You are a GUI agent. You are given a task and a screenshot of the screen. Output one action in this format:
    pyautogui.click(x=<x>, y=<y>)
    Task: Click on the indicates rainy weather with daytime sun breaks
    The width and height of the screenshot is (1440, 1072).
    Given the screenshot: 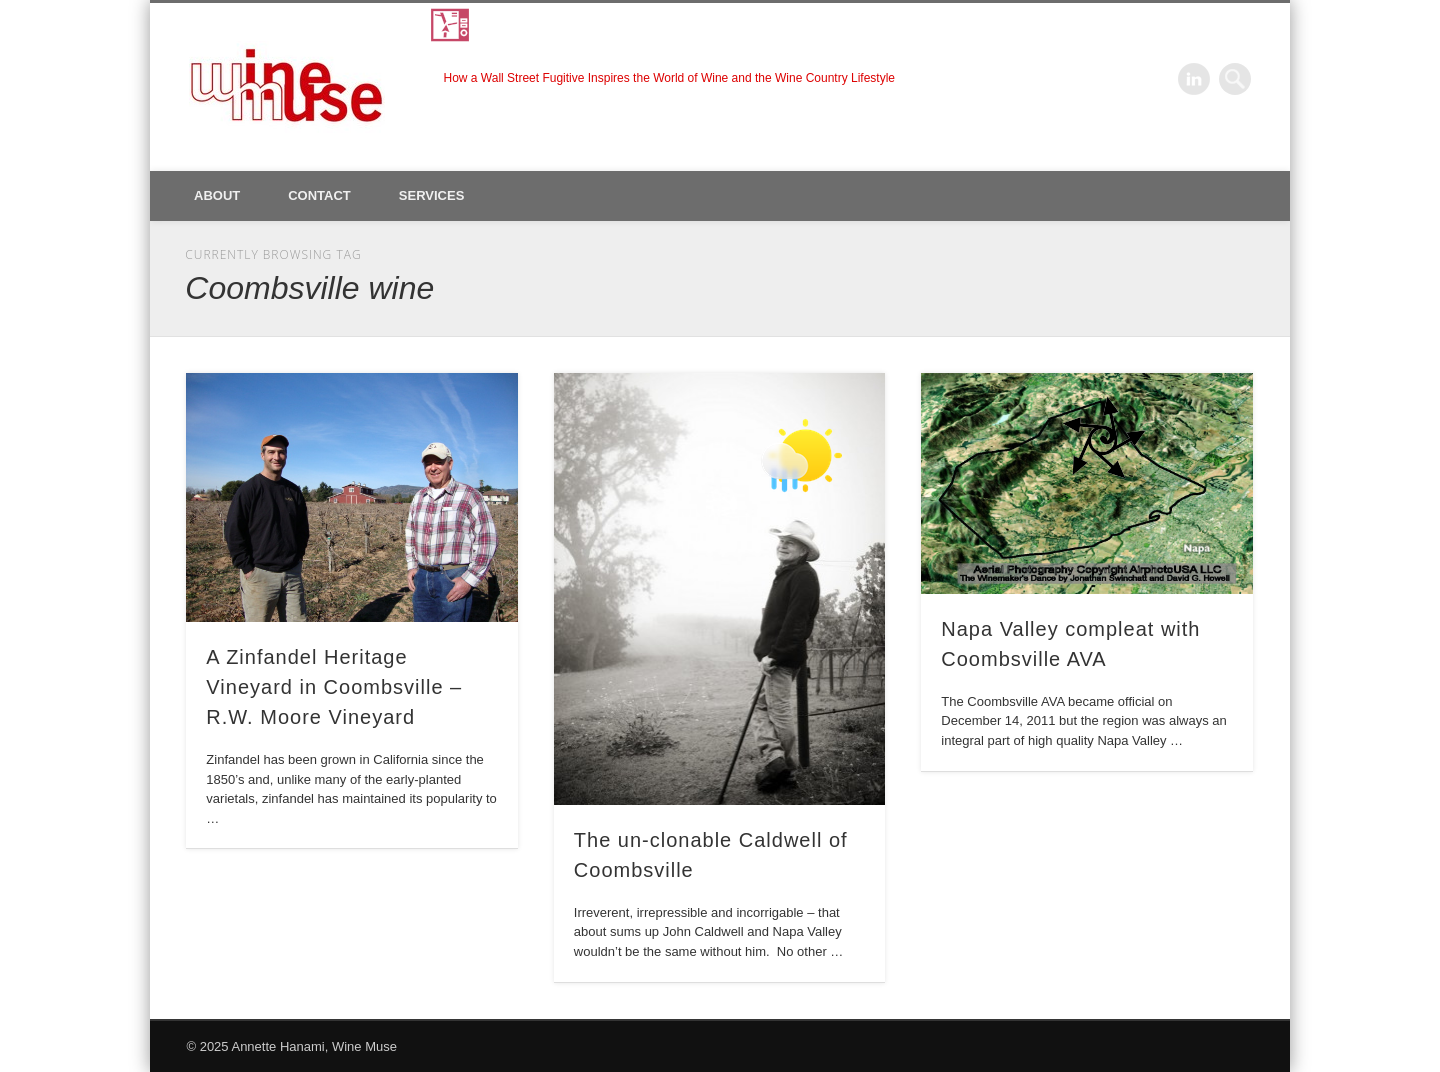 What is the action you would take?
    pyautogui.click(x=801, y=455)
    